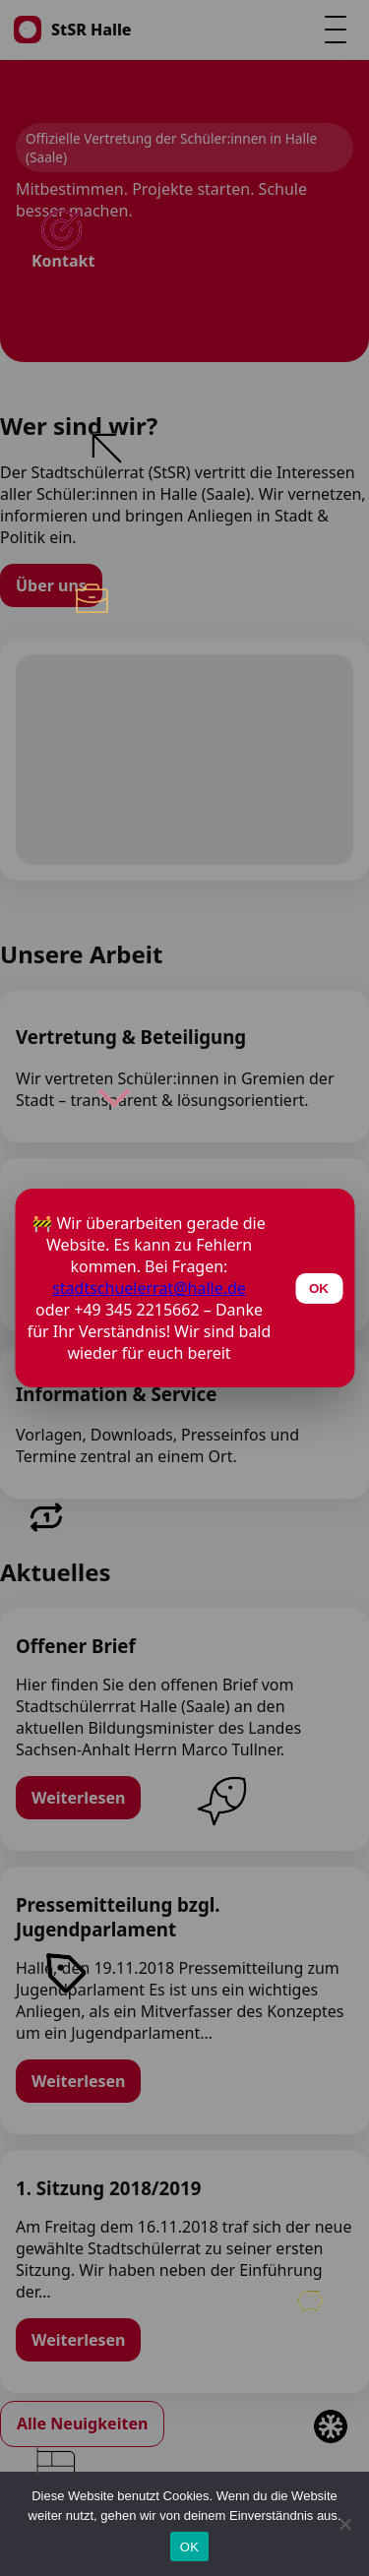  What do you see at coordinates (309, 2300) in the screenshot?
I see `access savings or budget features` at bounding box center [309, 2300].